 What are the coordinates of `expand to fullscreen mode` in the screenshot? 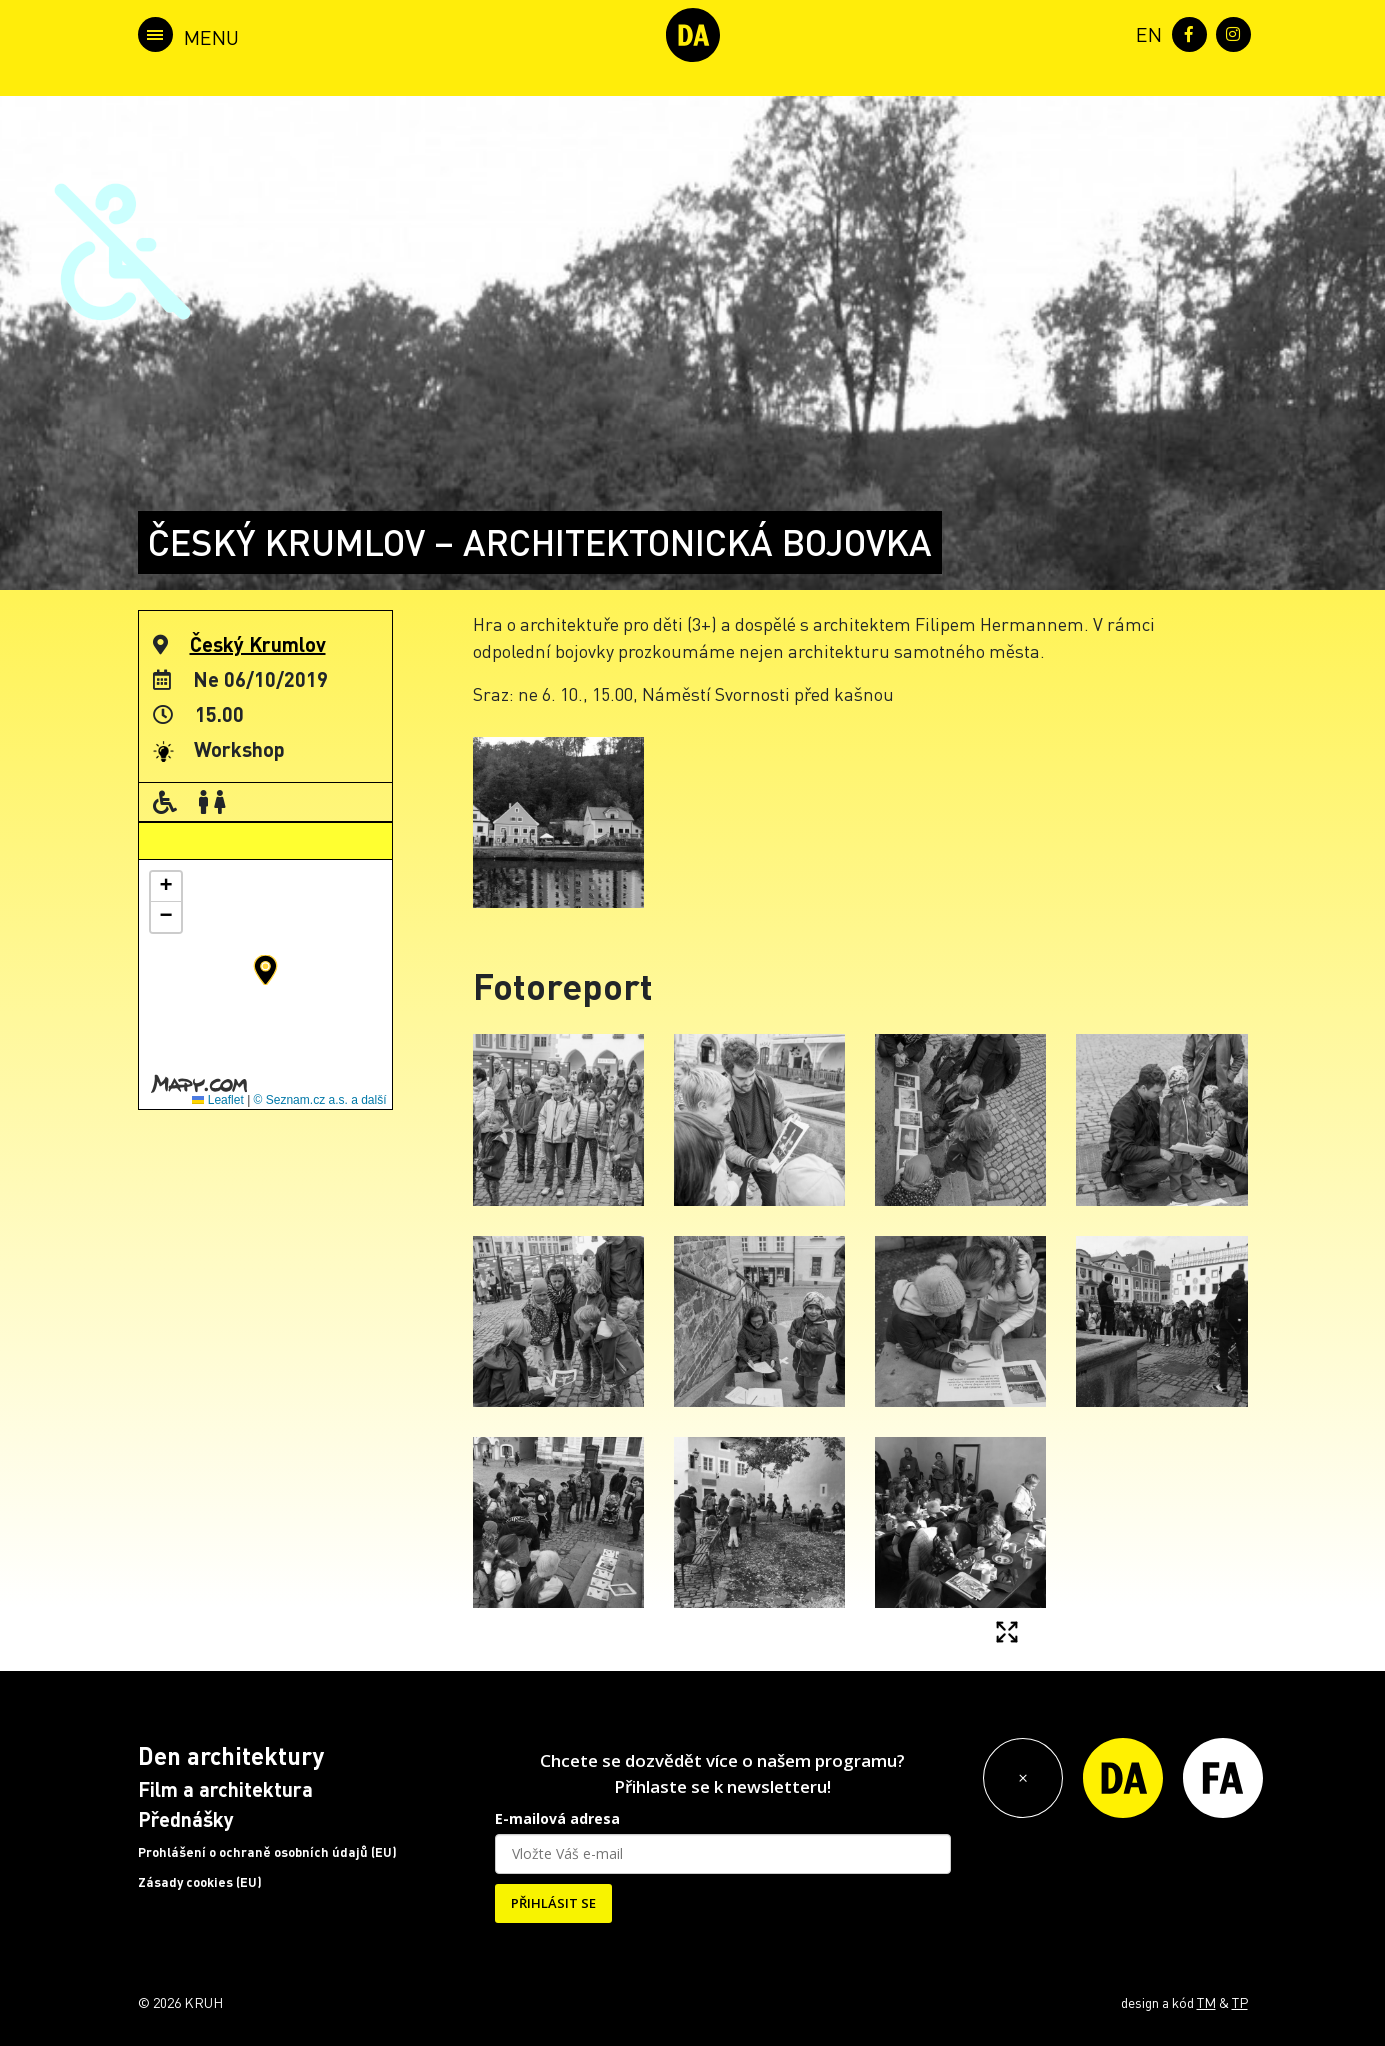 It's located at (1007, 1632).